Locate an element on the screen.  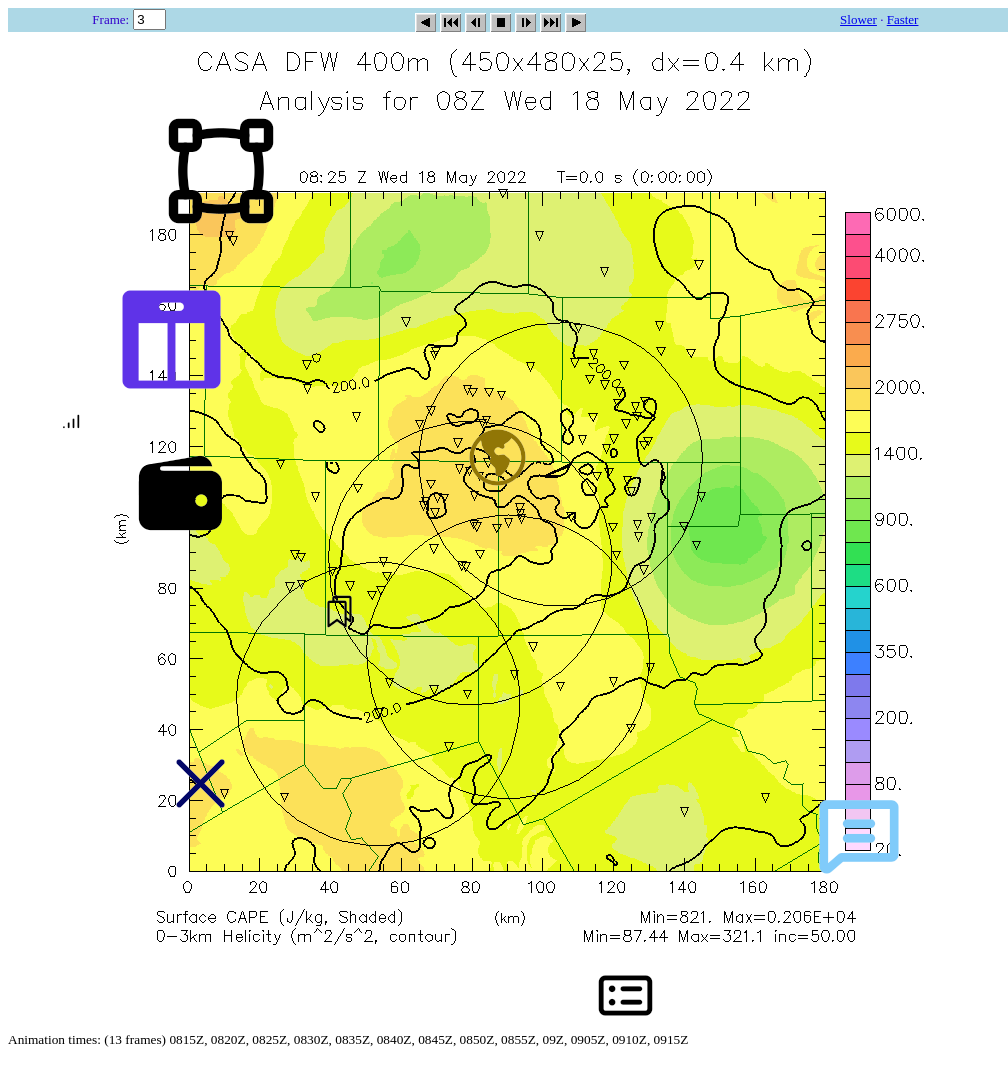
open chat or messaging is located at coordinates (859, 831).